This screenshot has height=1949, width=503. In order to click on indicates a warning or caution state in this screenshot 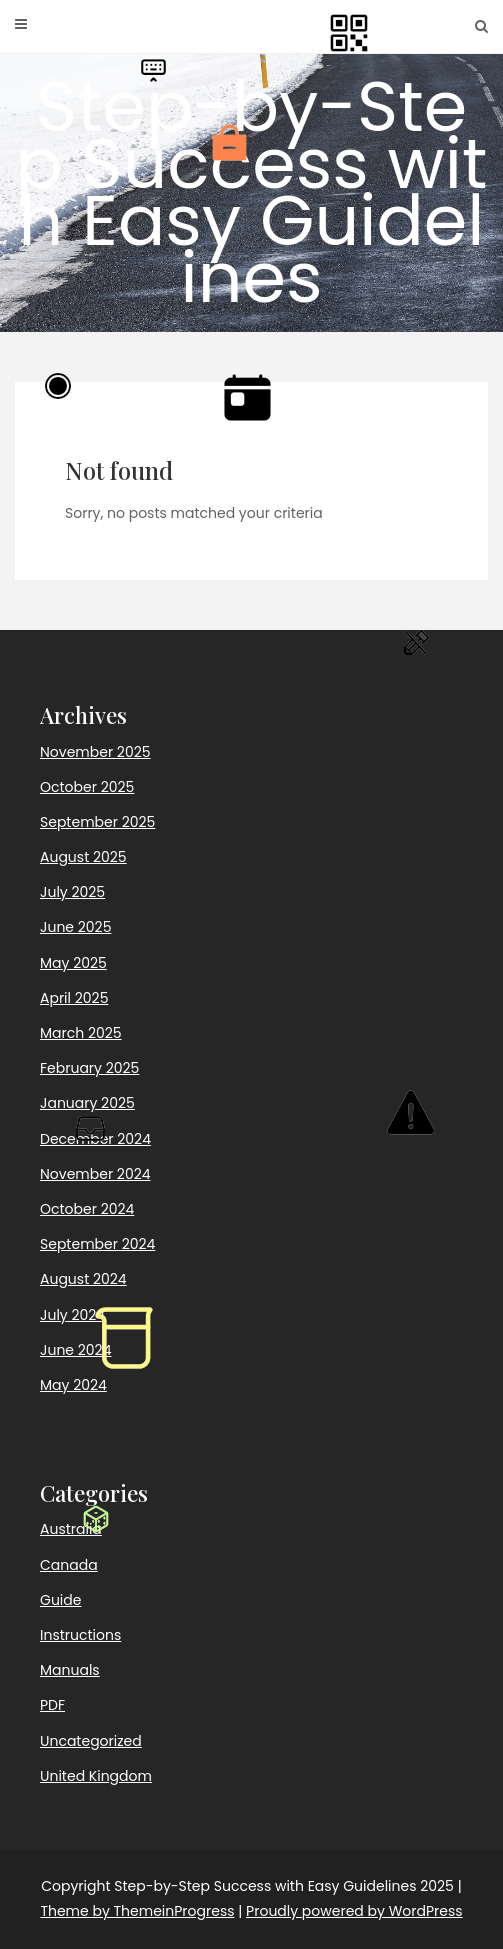, I will do `click(411, 1112)`.